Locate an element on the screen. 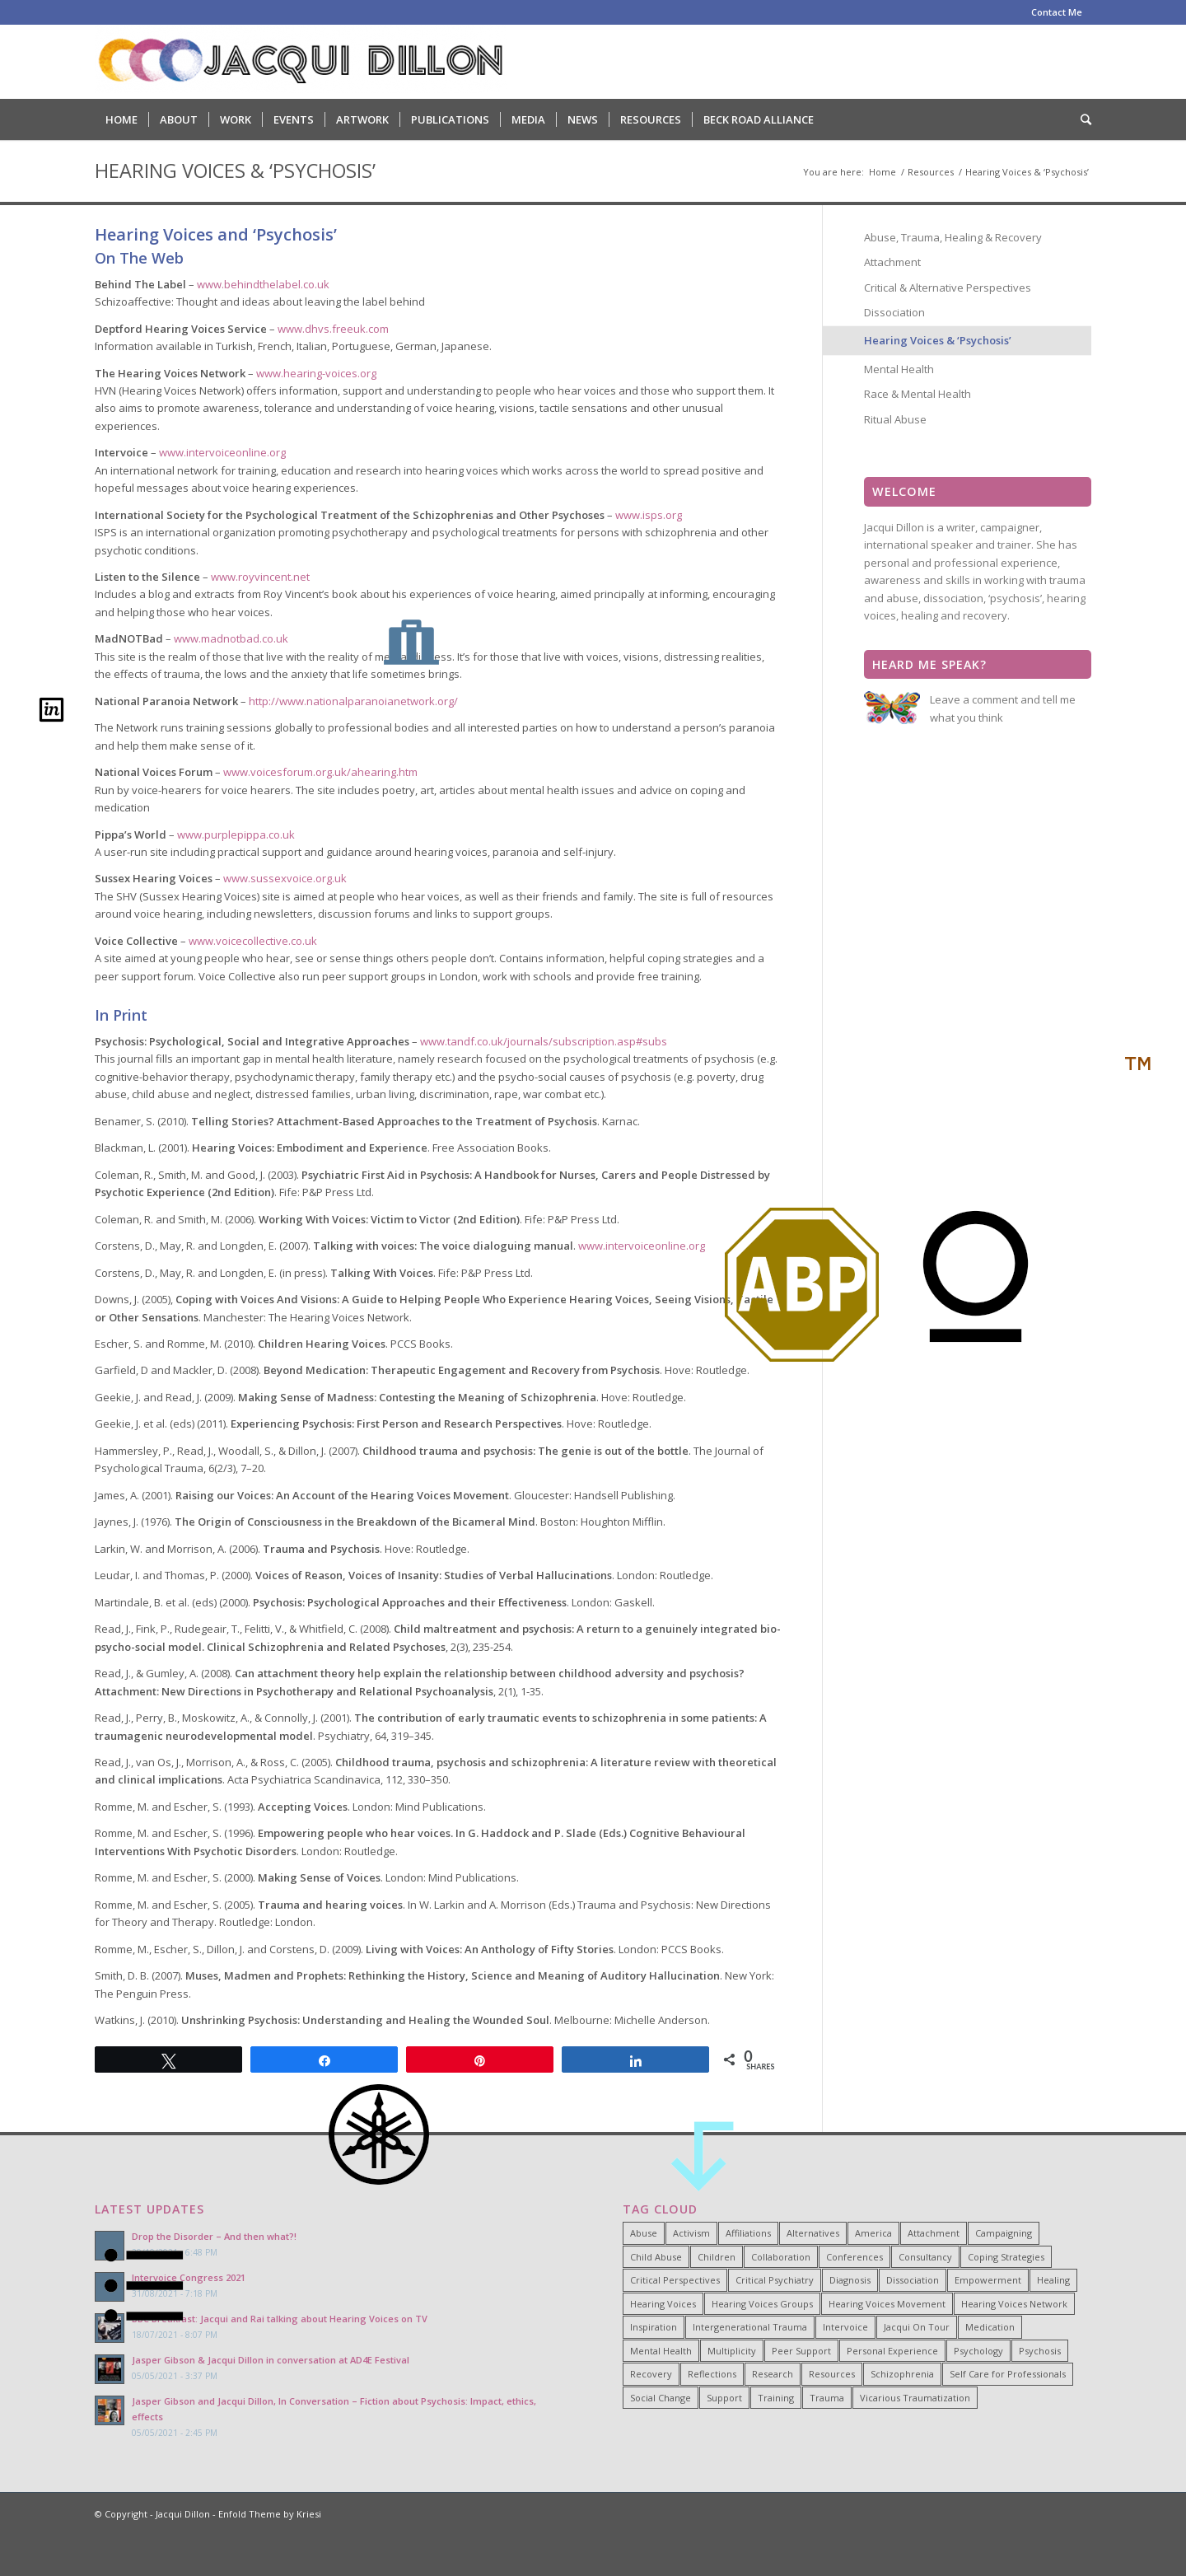  find luggage deposit or storage facilities is located at coordinates (411, 642).